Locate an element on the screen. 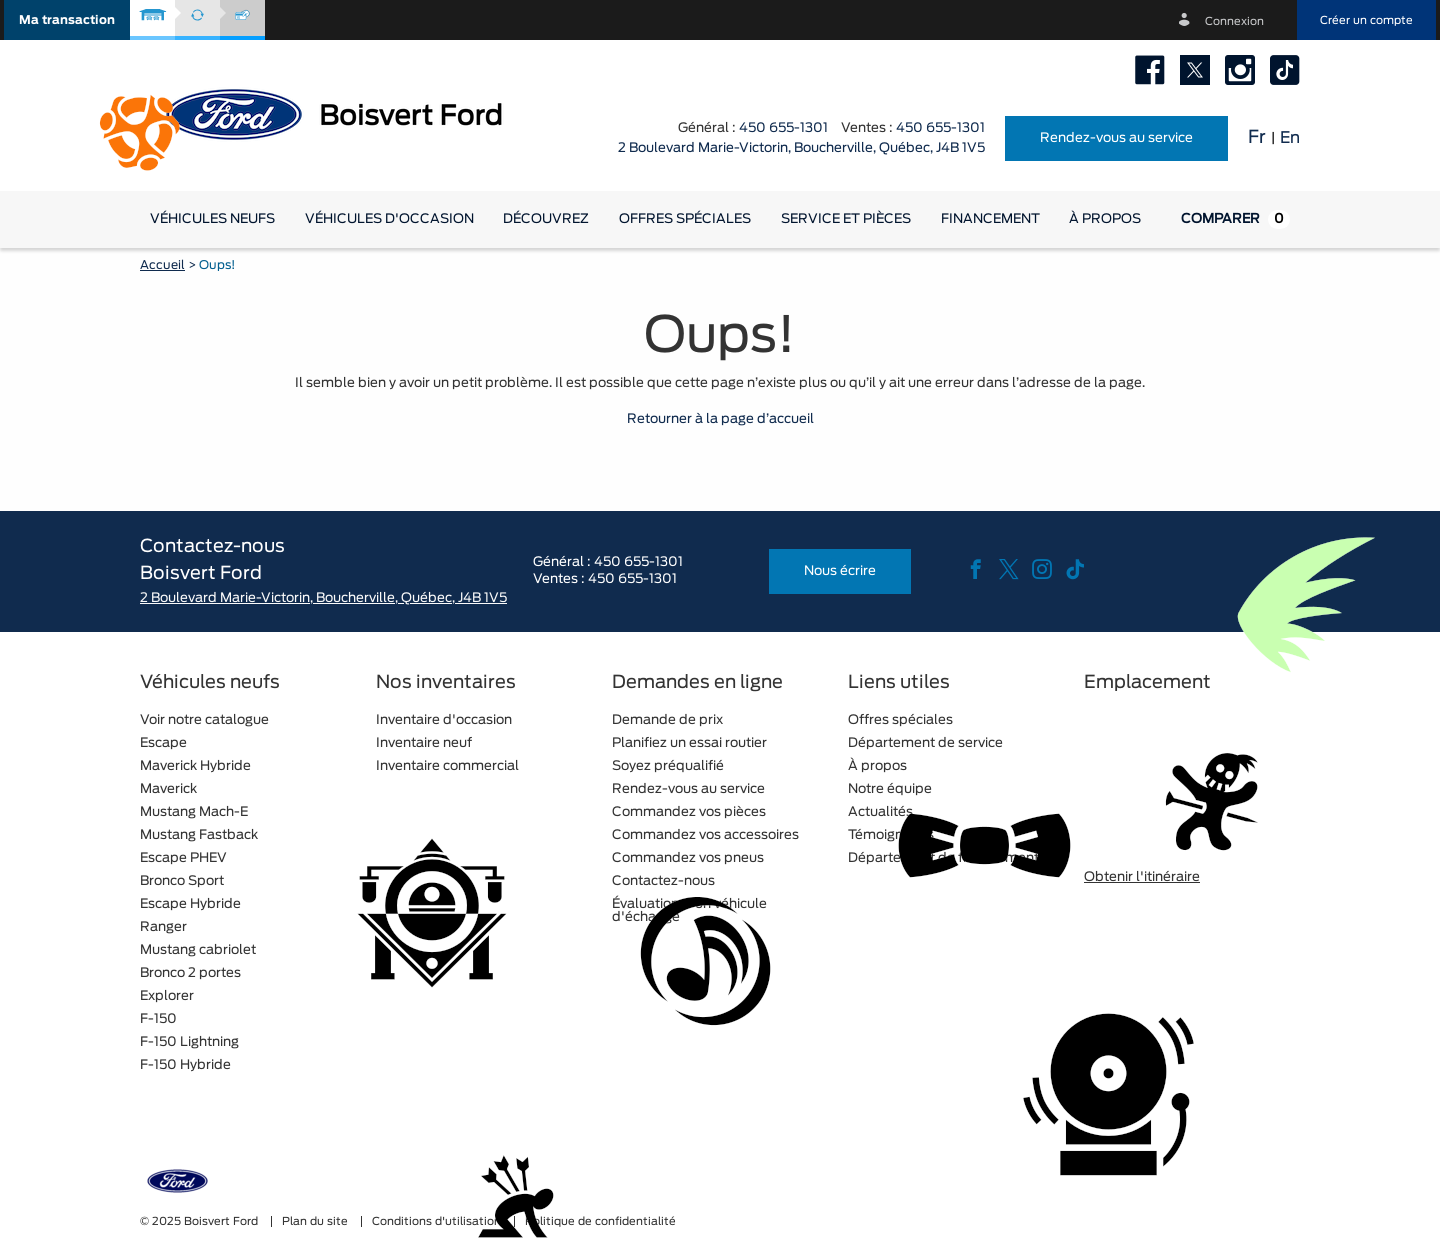 This screenshot has width=1440, height=1248. cast a curse or hex on an opponent is located at coordinates (1213, 801).